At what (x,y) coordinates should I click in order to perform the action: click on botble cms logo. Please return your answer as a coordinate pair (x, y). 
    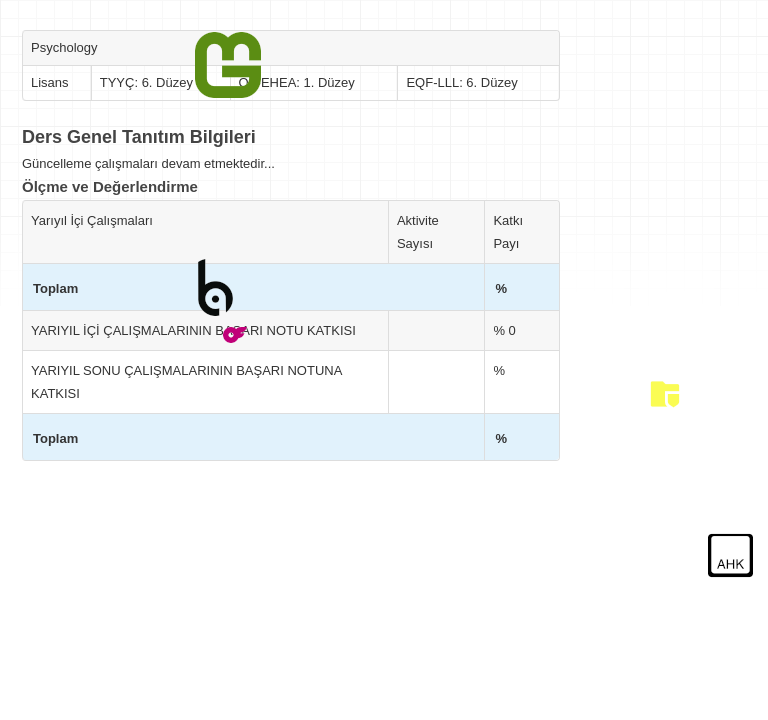
    Looking at the image, I should click on (215, 287).